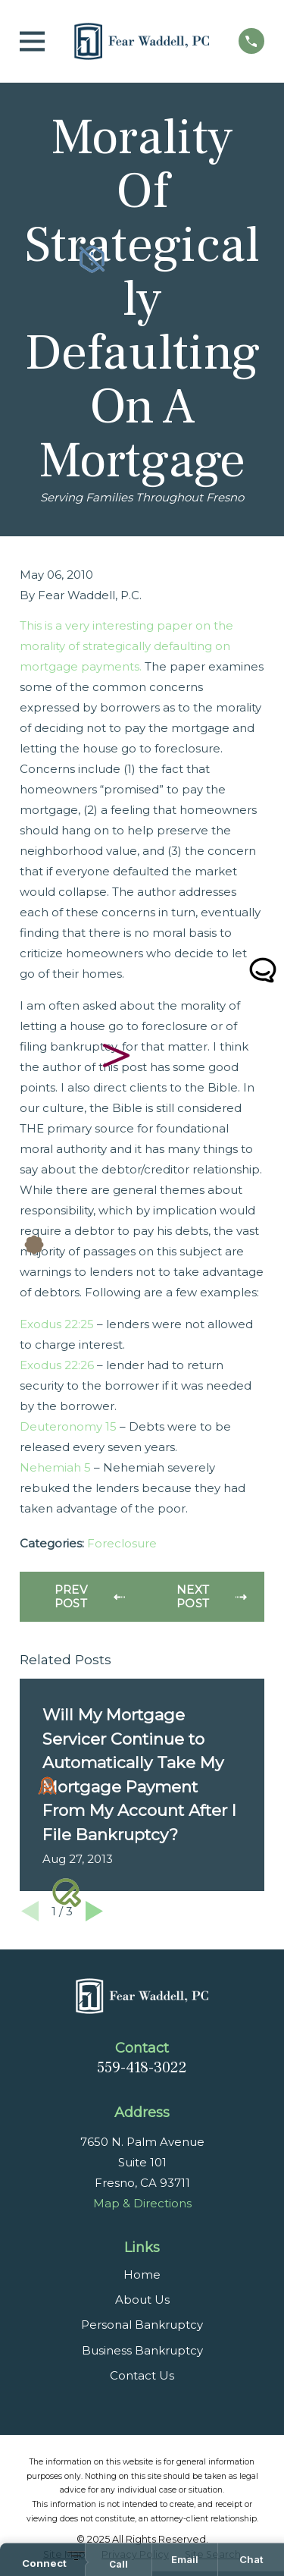 The width and height of the screenshot is (284, 2576). I want to click on access ping pong or table tennis game, so click(66, 1892).